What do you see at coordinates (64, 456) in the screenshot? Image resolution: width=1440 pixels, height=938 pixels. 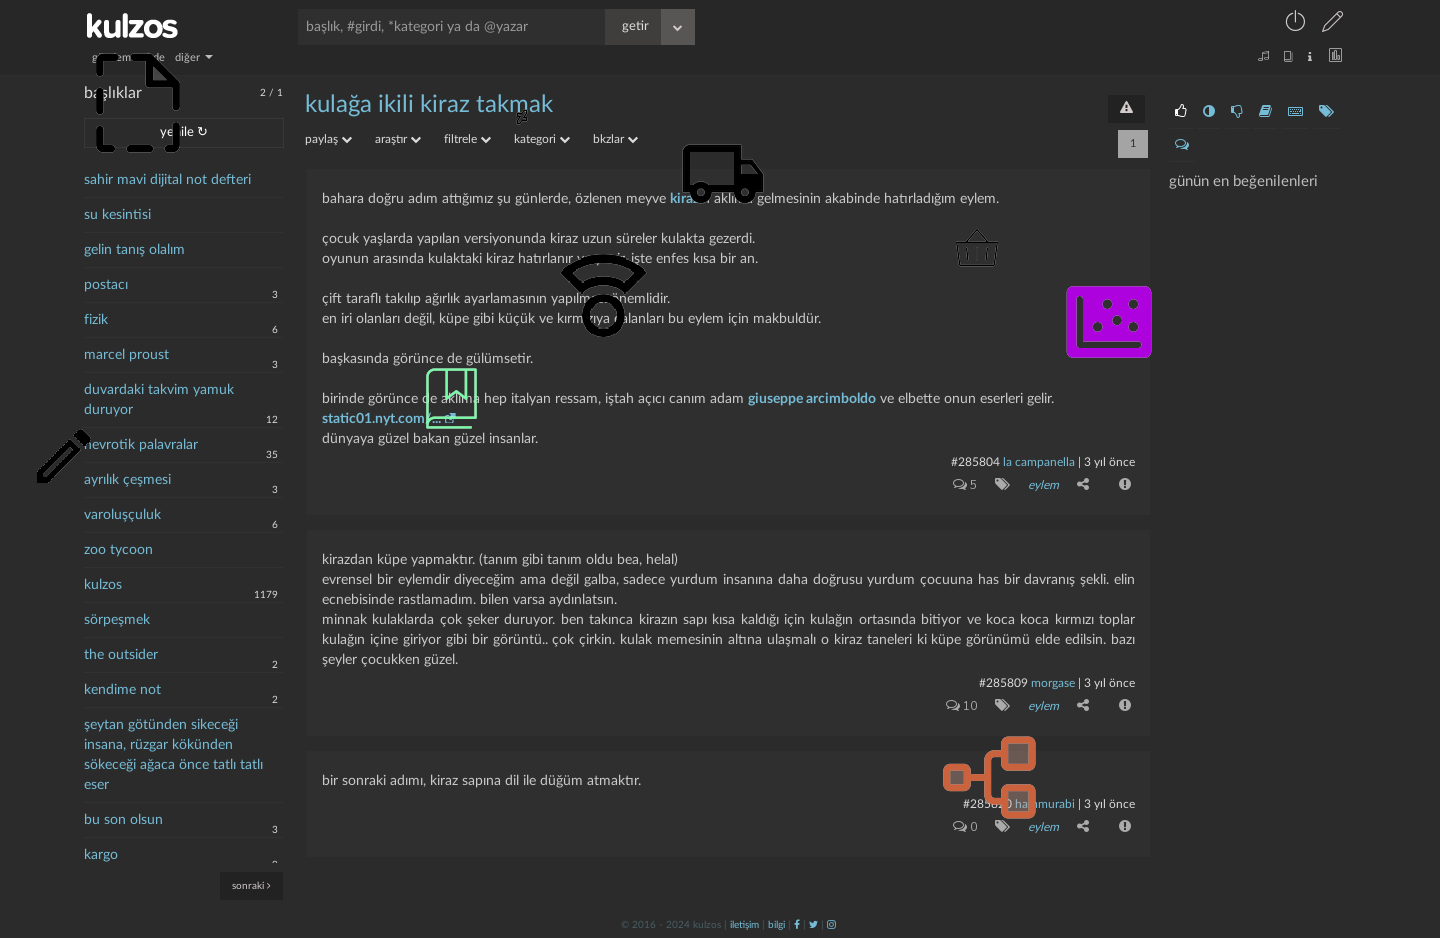 I see `edit or modify content` at bounding box center [64, 456].